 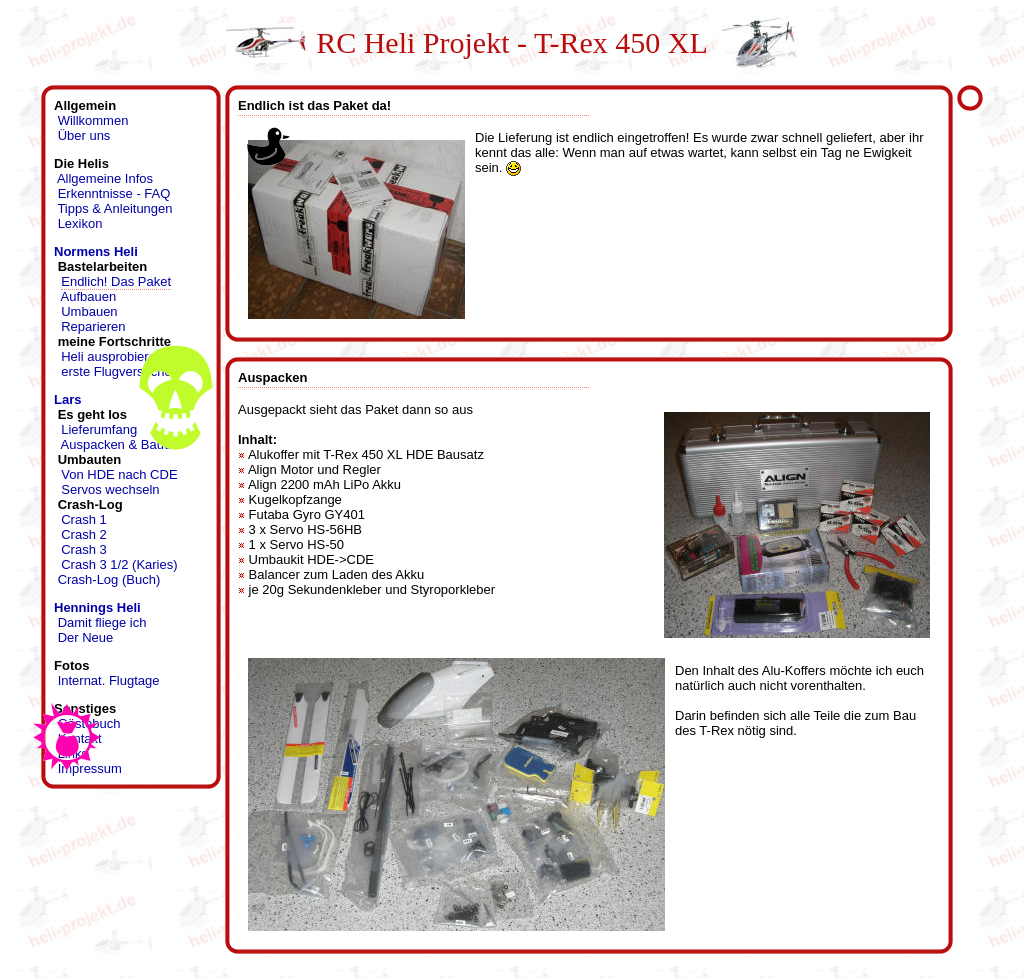 I want to click on view your in-game currency or coins, so click(x=66, y=736).